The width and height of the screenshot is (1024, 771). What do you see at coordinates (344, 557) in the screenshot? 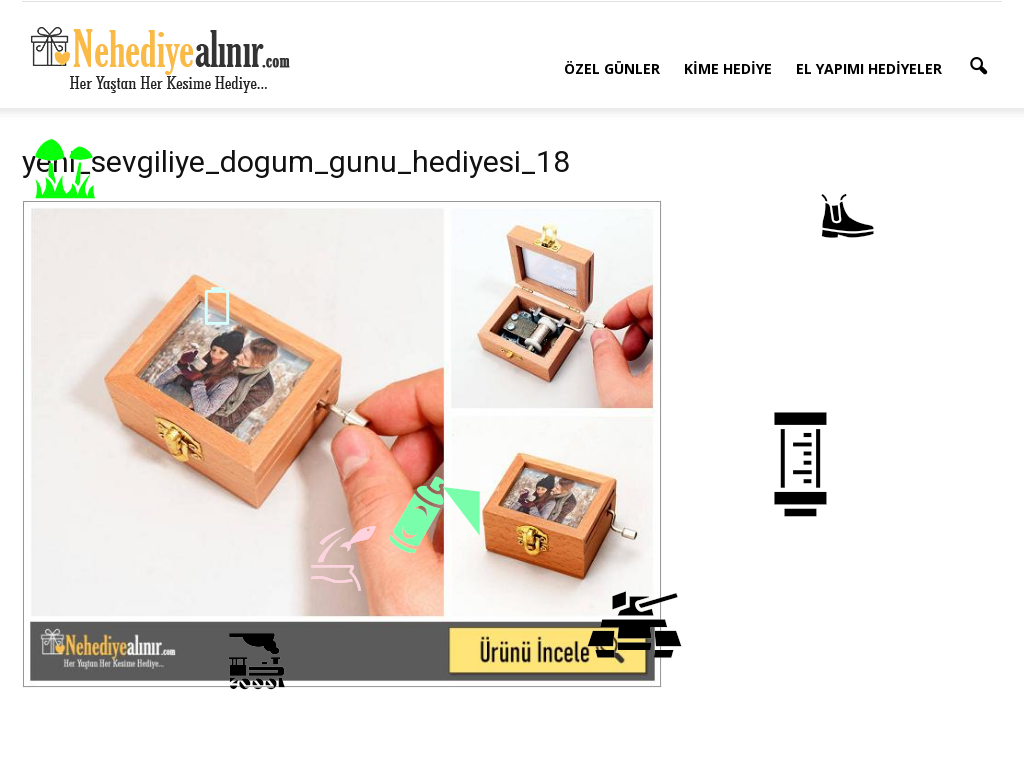
I see `indicates an item or character has escaped` at bounding box center [344, 557].